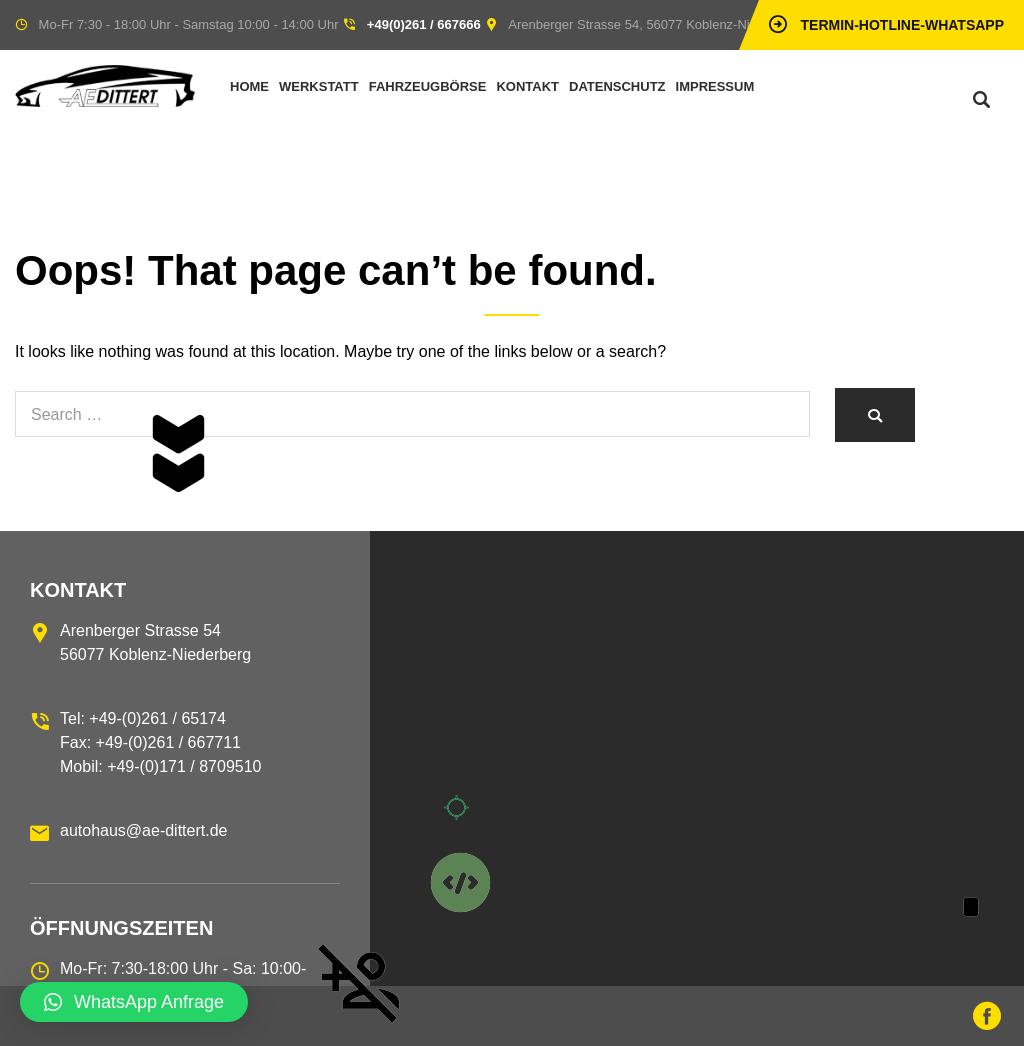 The image size is (1024, 1046). Describe the element at coordinates (360, 980) in the screenshot. I see `indicates user cannot be added as a contact` at that location.